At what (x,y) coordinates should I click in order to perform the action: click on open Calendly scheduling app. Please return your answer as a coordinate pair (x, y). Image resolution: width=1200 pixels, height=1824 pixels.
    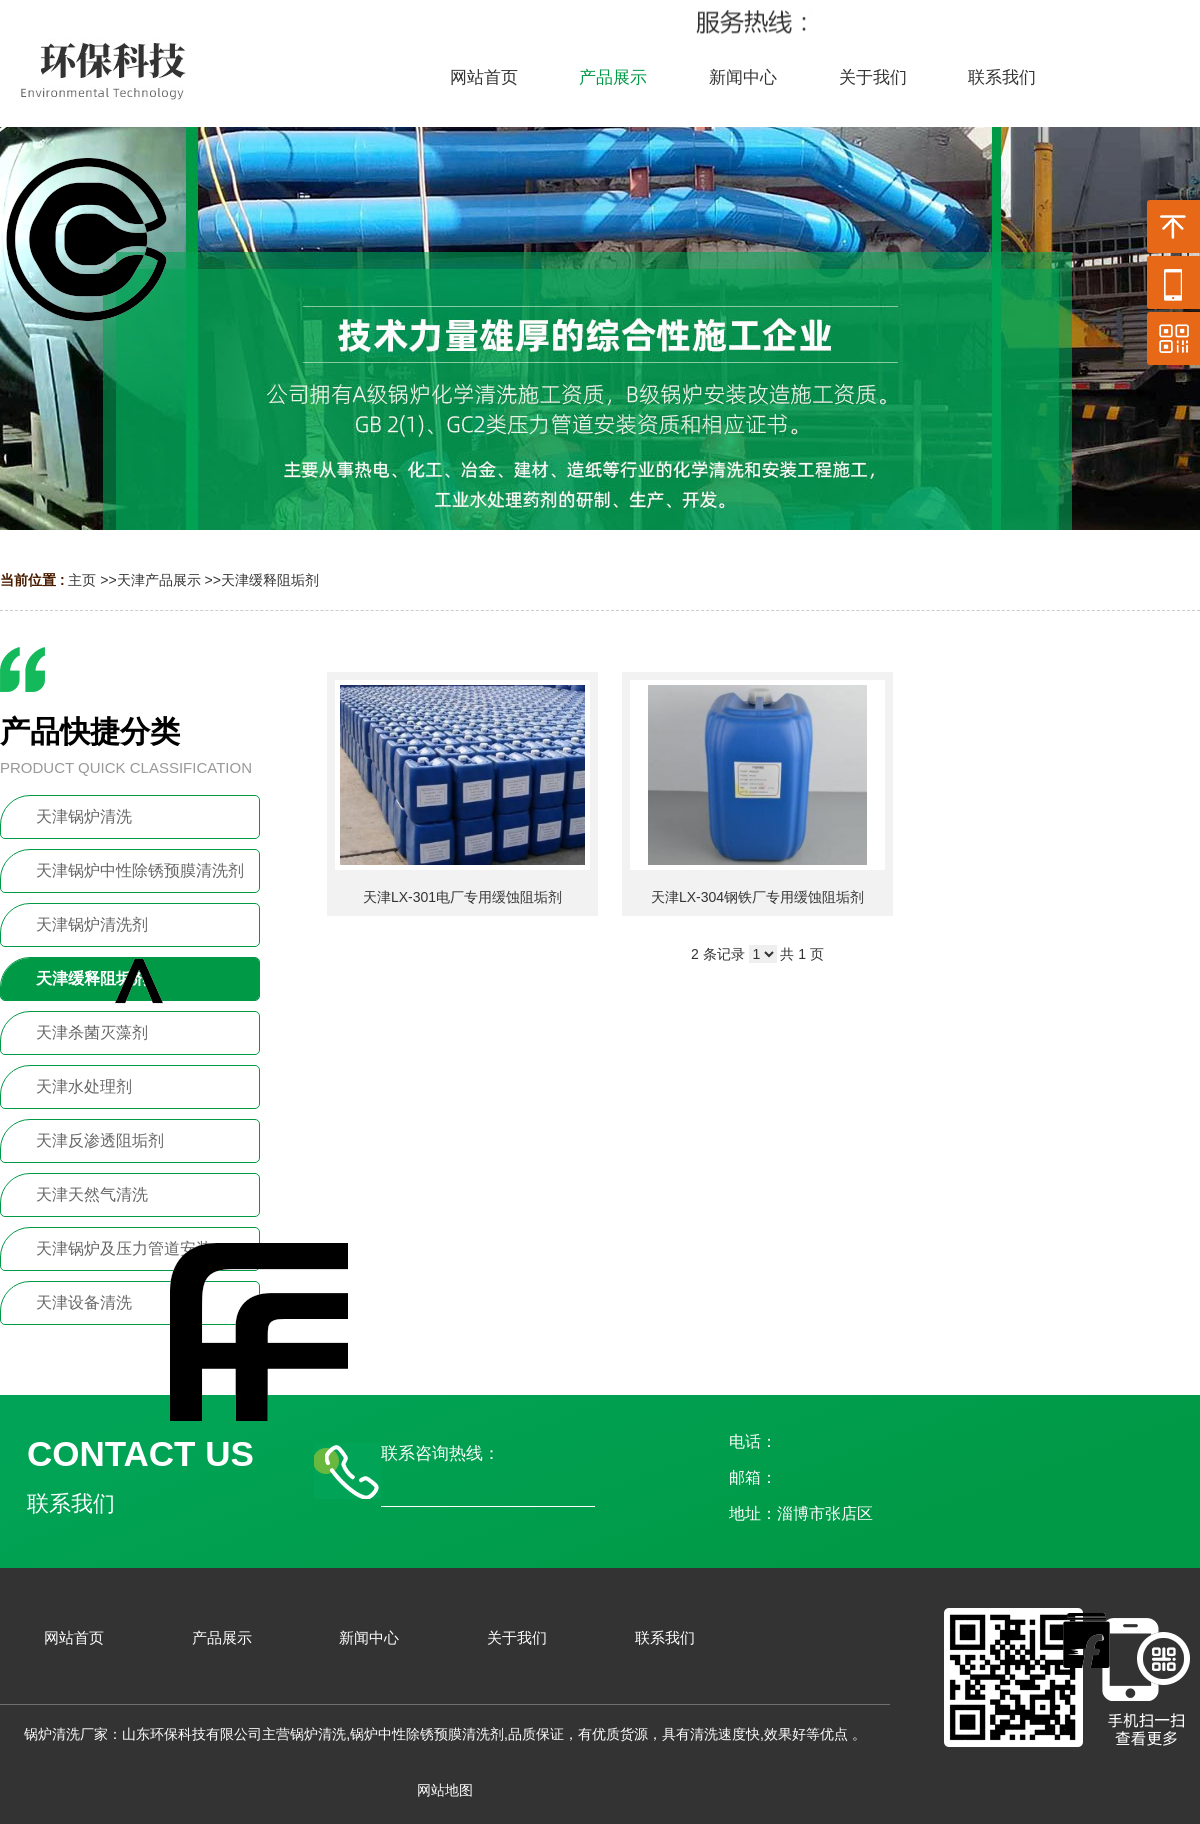
    Looking at the image, I should click on (86, 239).